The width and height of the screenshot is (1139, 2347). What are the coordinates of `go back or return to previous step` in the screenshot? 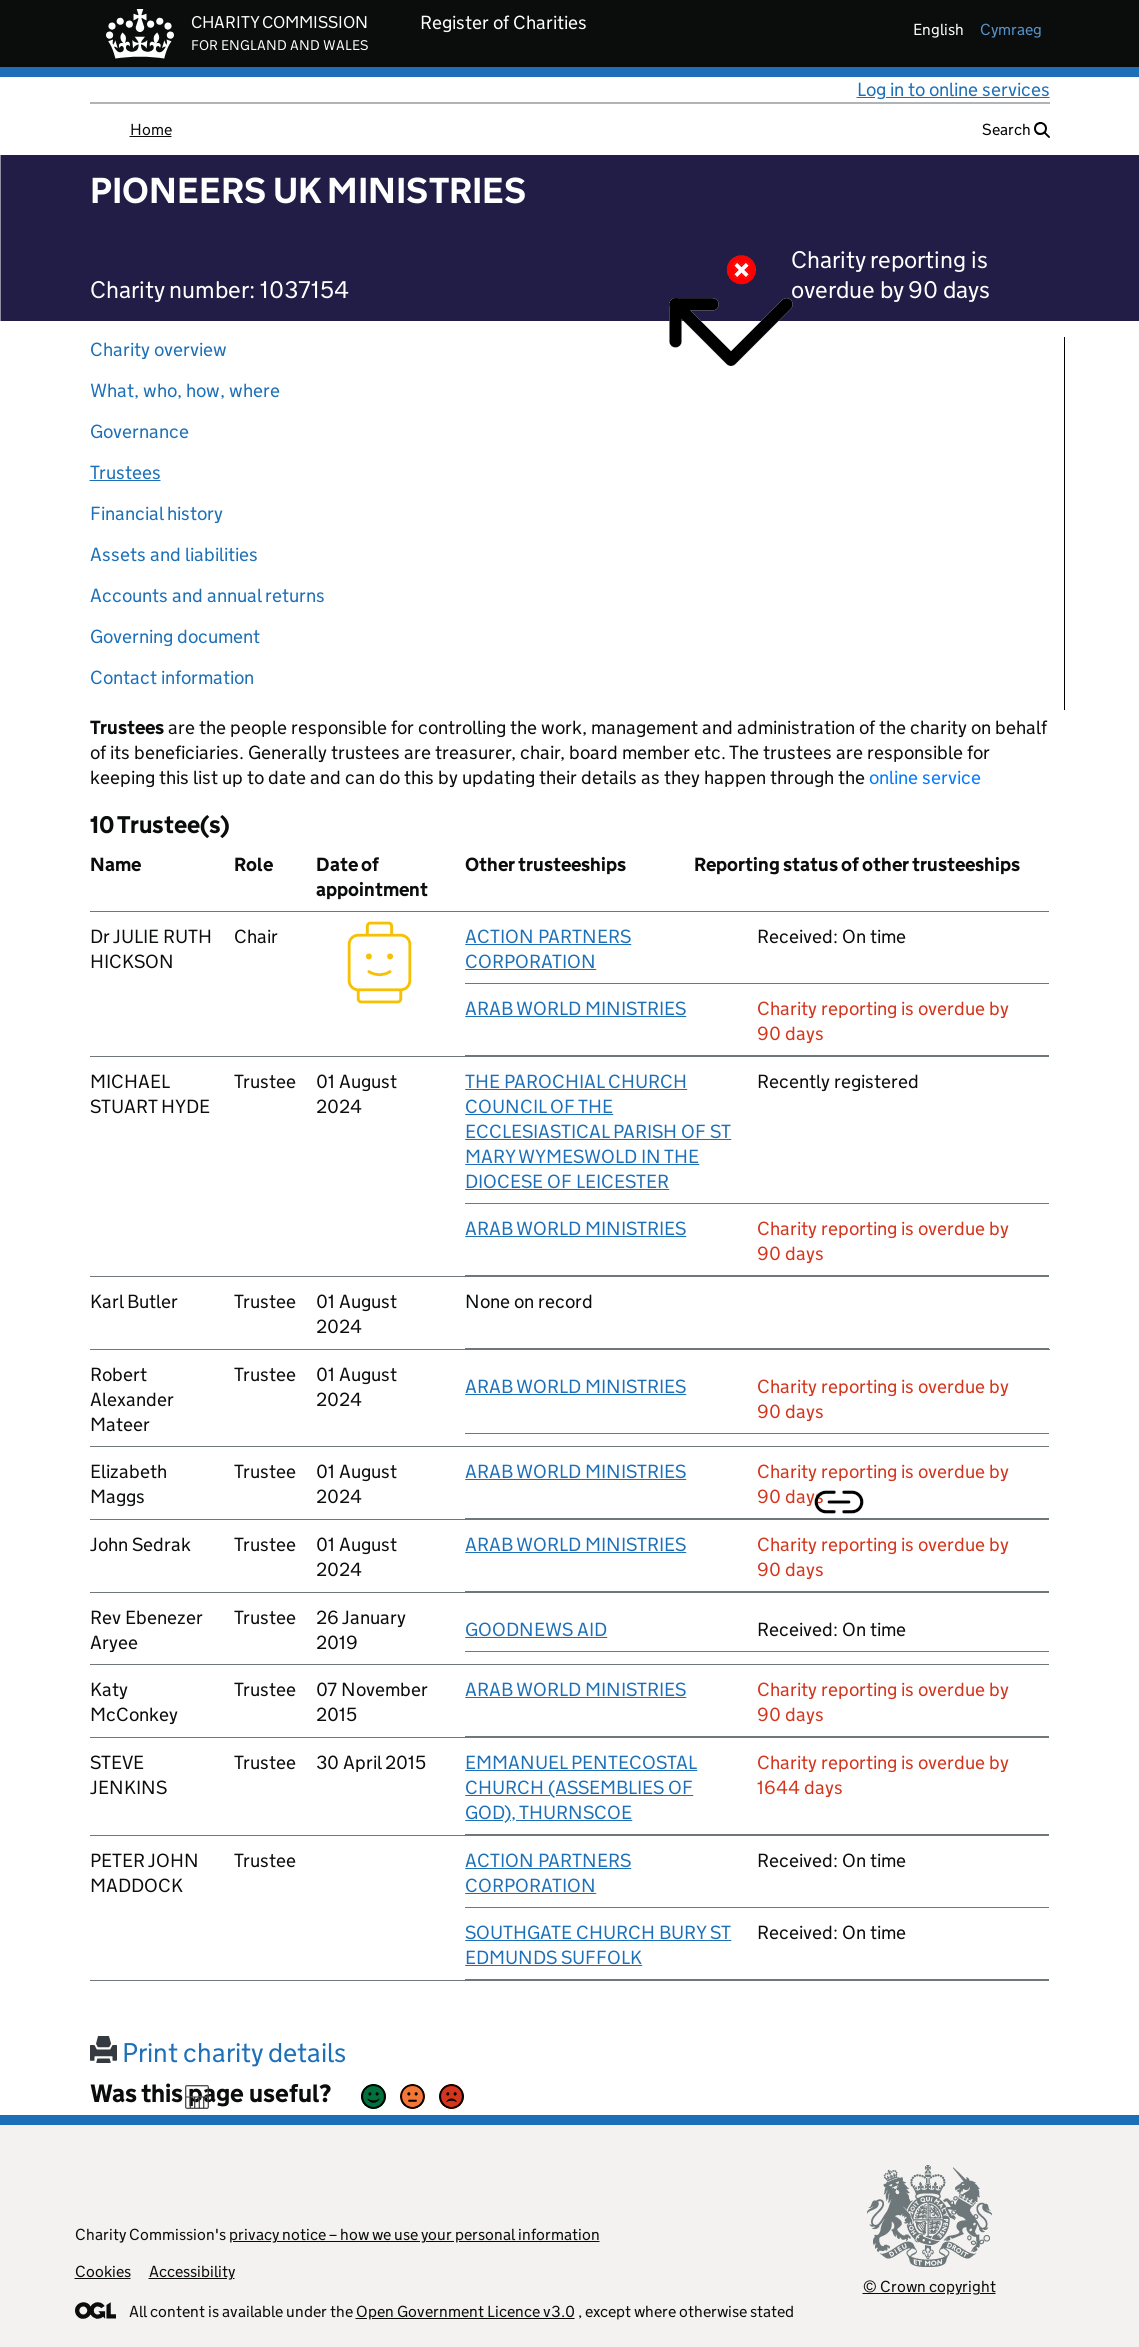 It's located at (731, 329).